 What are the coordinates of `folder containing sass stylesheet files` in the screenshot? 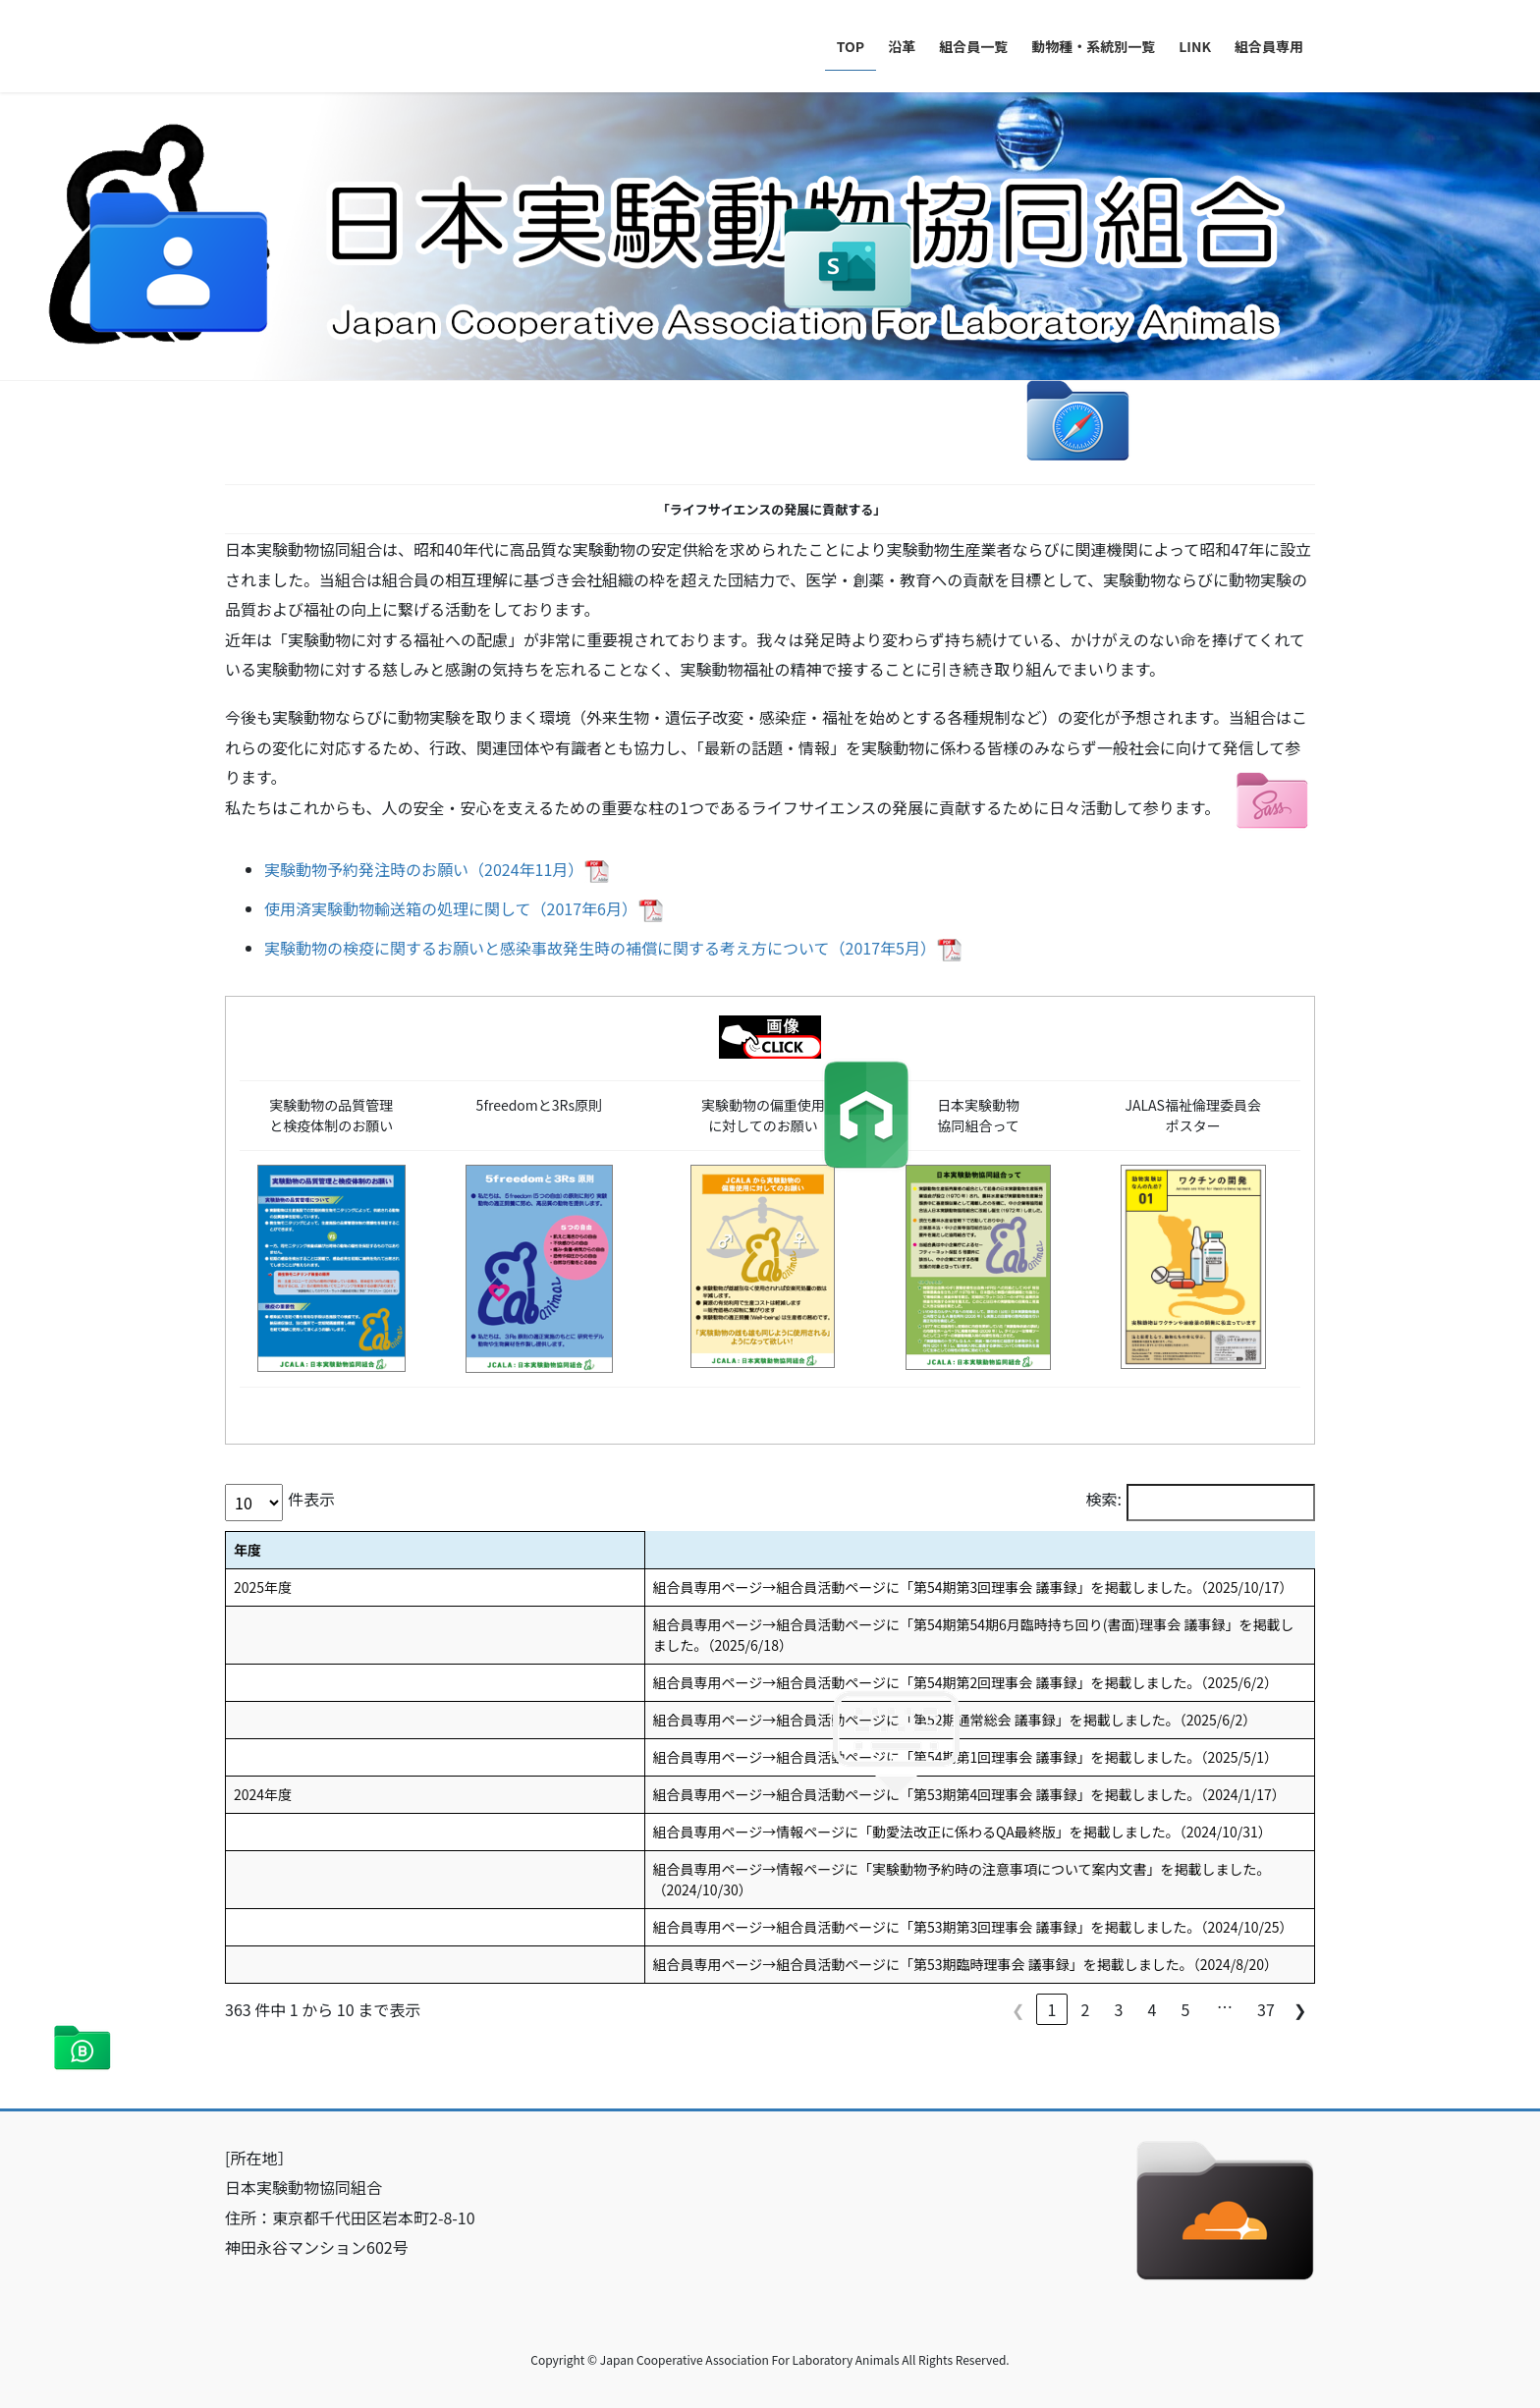 It's located at (1272, 802).